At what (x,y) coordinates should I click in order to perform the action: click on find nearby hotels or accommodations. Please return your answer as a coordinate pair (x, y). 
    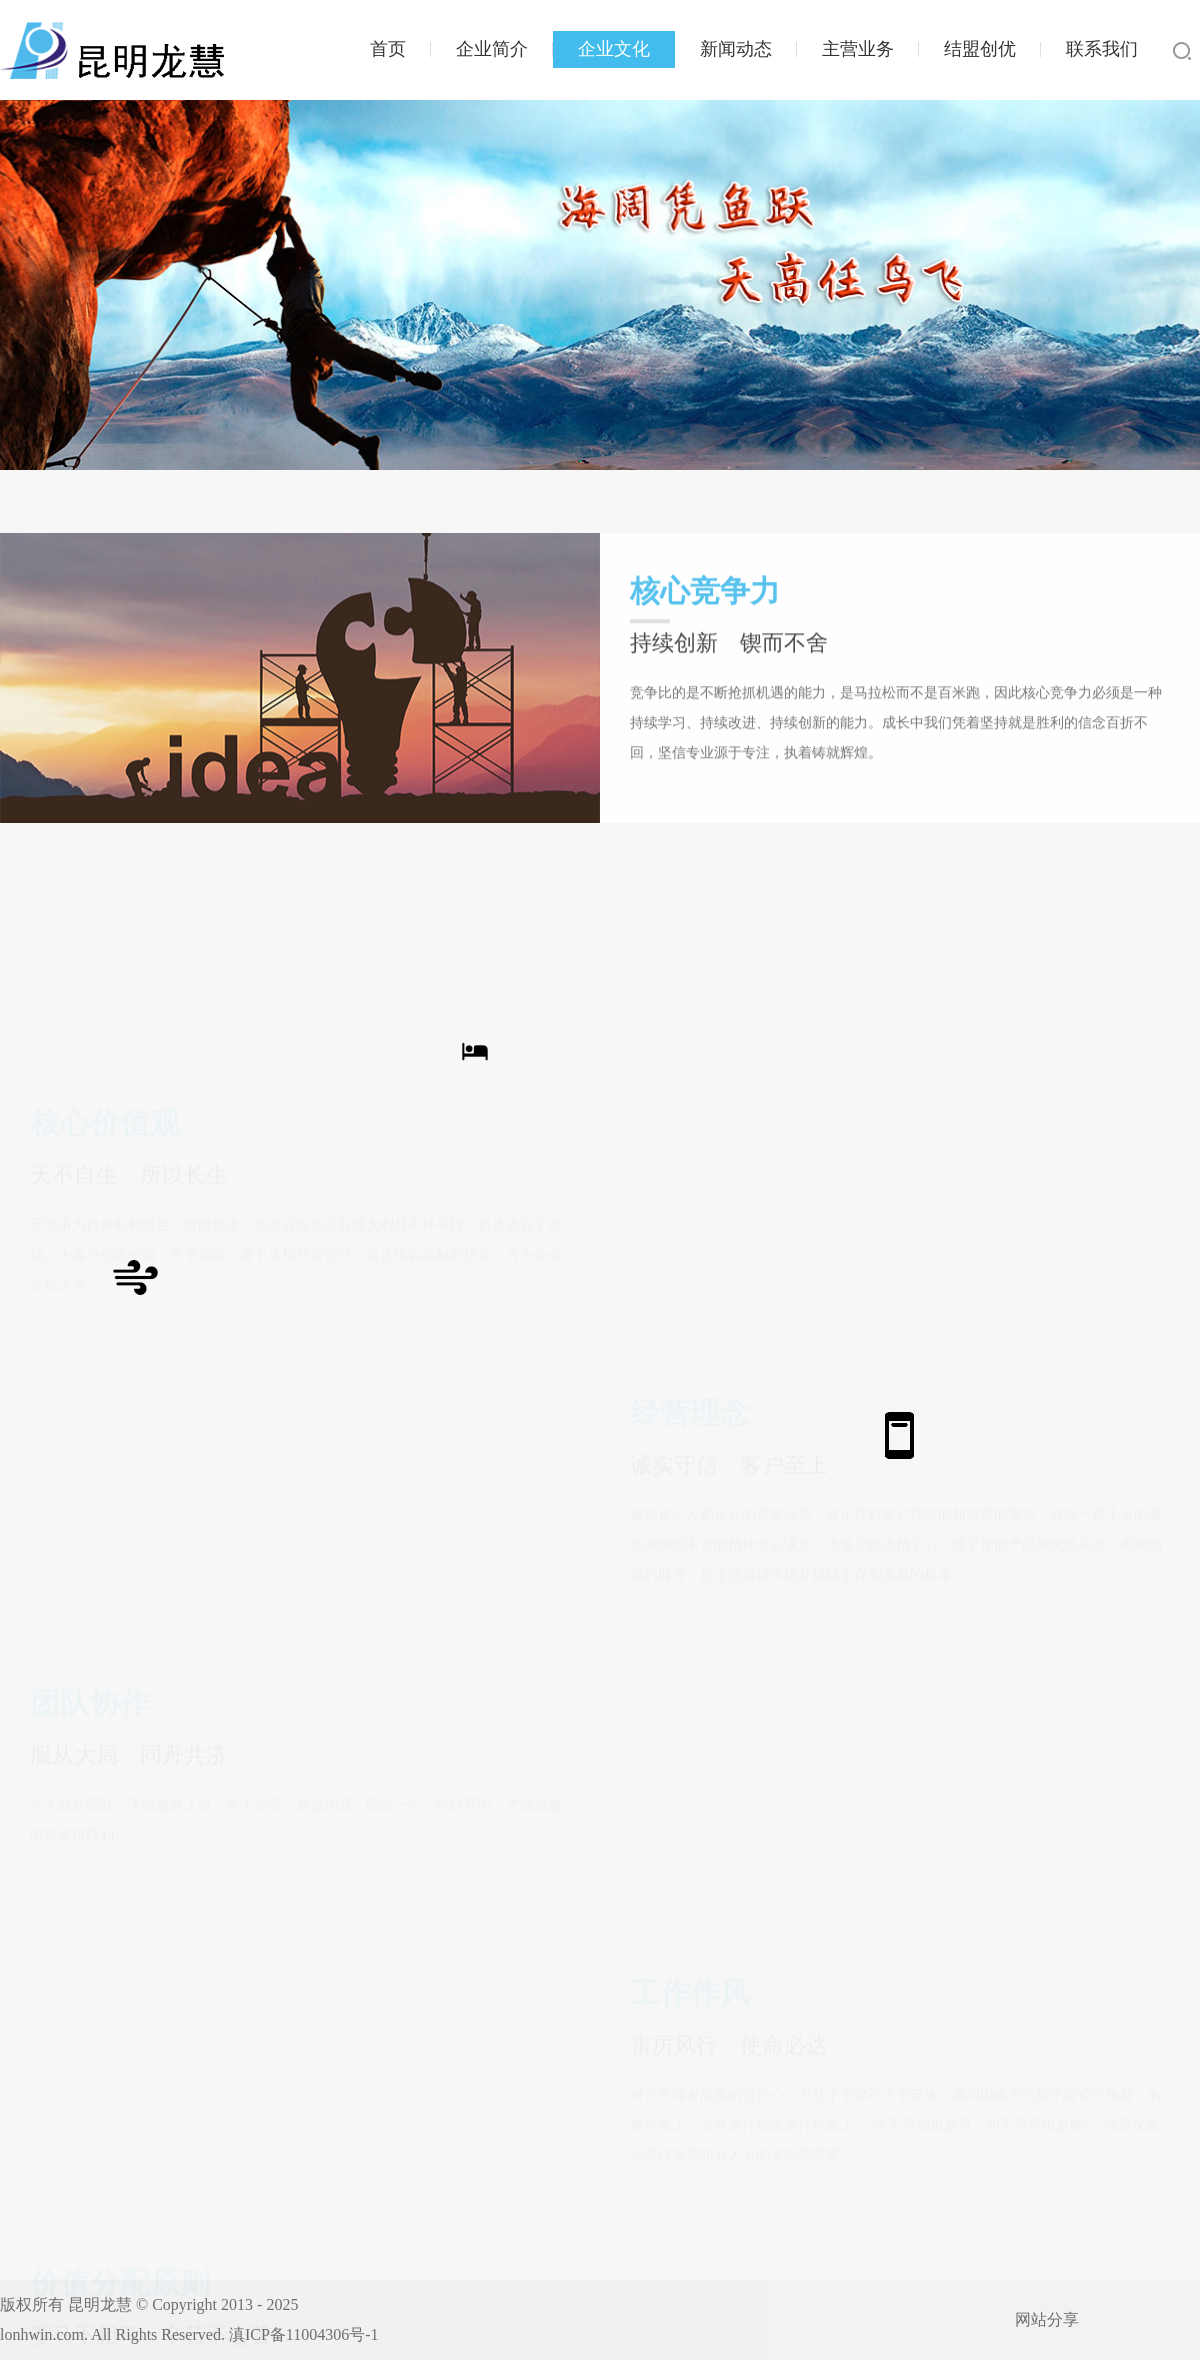
    Looking at the image, I should click on (475, 1051).